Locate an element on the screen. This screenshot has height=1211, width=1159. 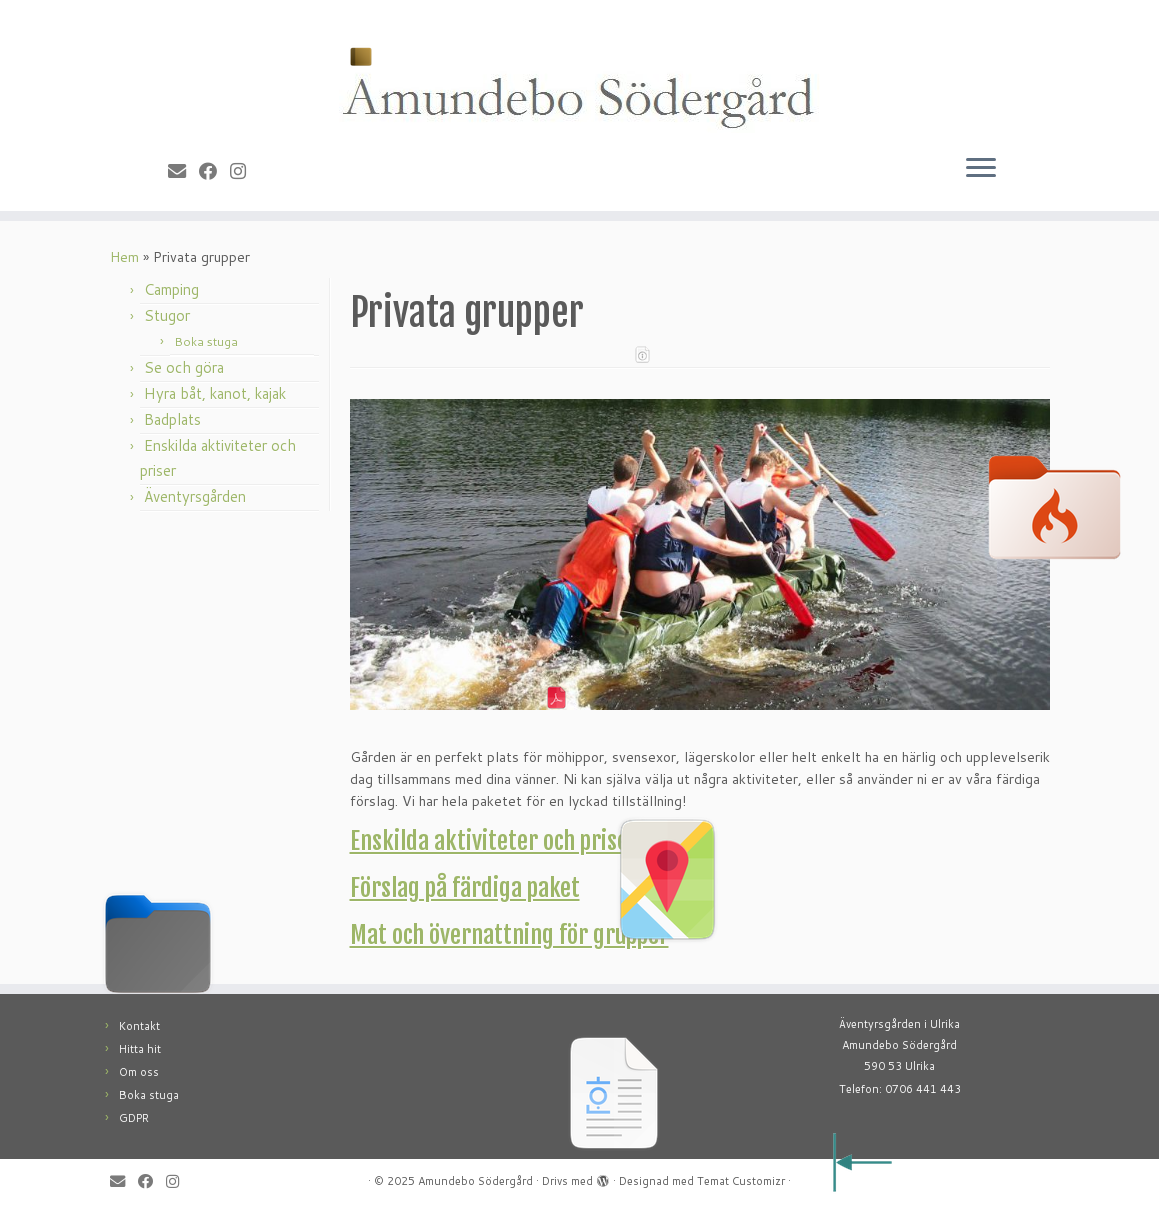
open a Hangul Word Processor (.hwp) document is located at coordinates (614, 1093).